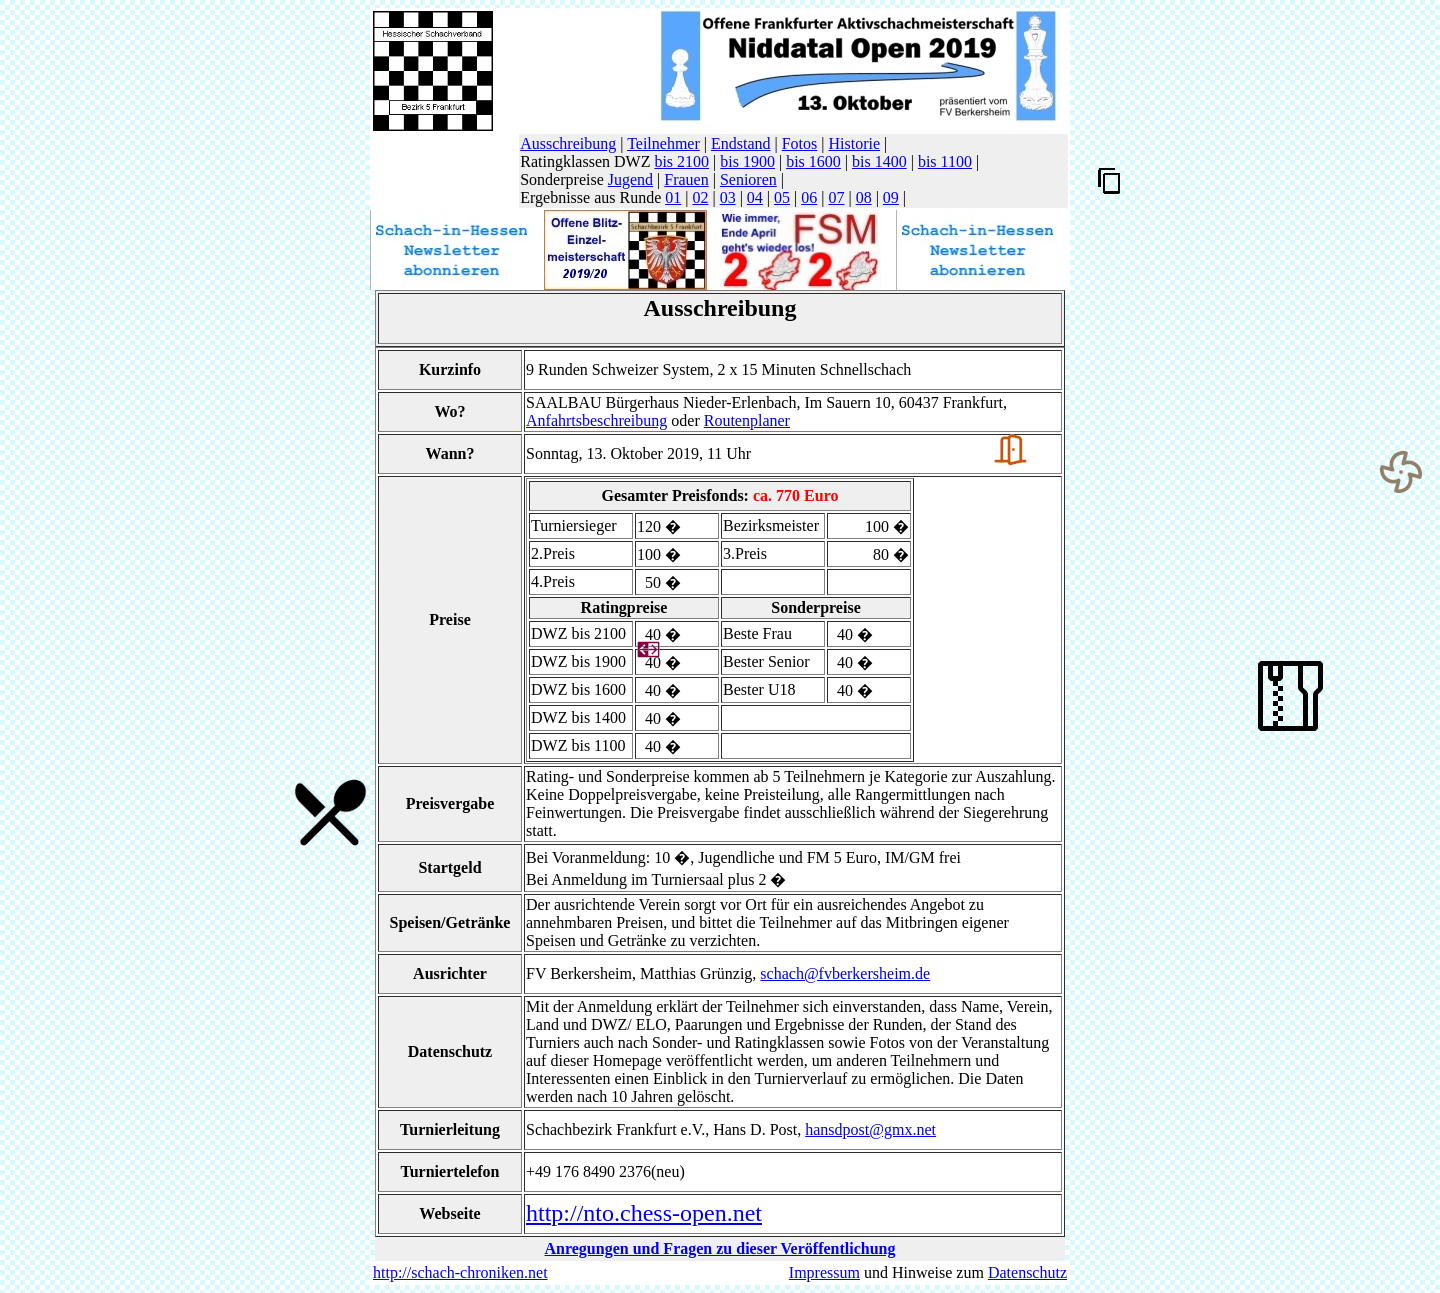  Describe the element at coordinates (648, 649) in the screenshot. I see `toggle between true/false boolean values` at that location.